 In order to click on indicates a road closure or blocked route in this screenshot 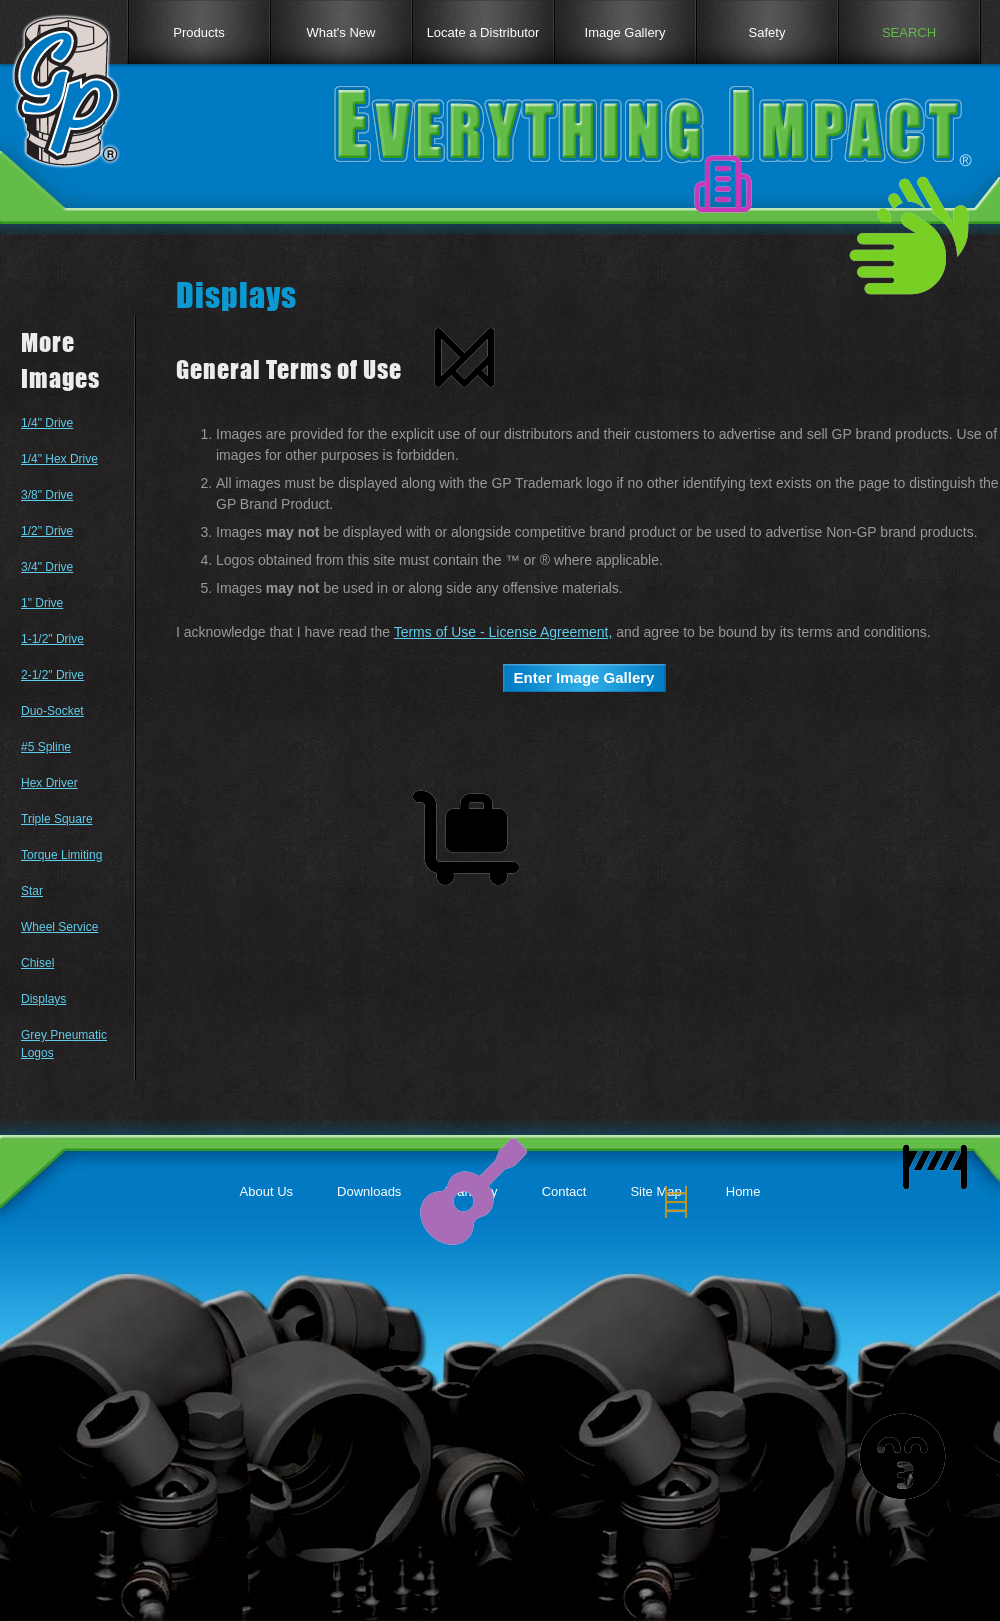, I will do `click(935, 1167)`.